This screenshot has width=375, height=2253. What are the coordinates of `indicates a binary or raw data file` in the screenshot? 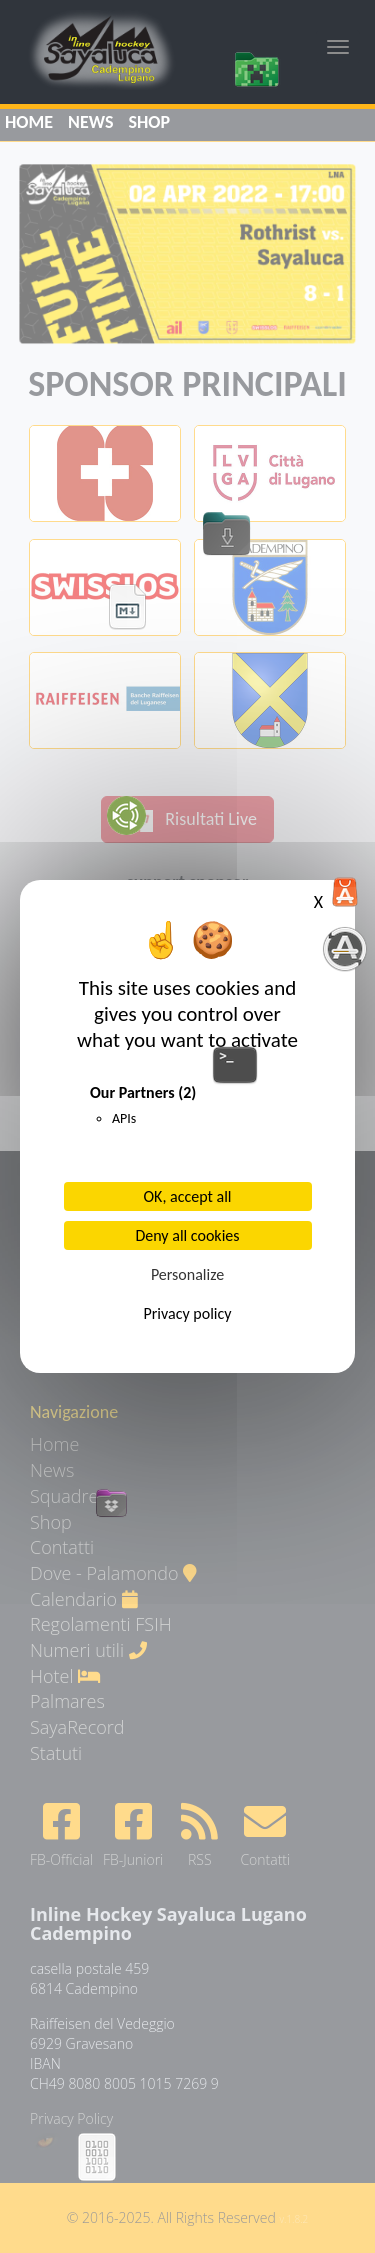 It's located at (97, 2157).